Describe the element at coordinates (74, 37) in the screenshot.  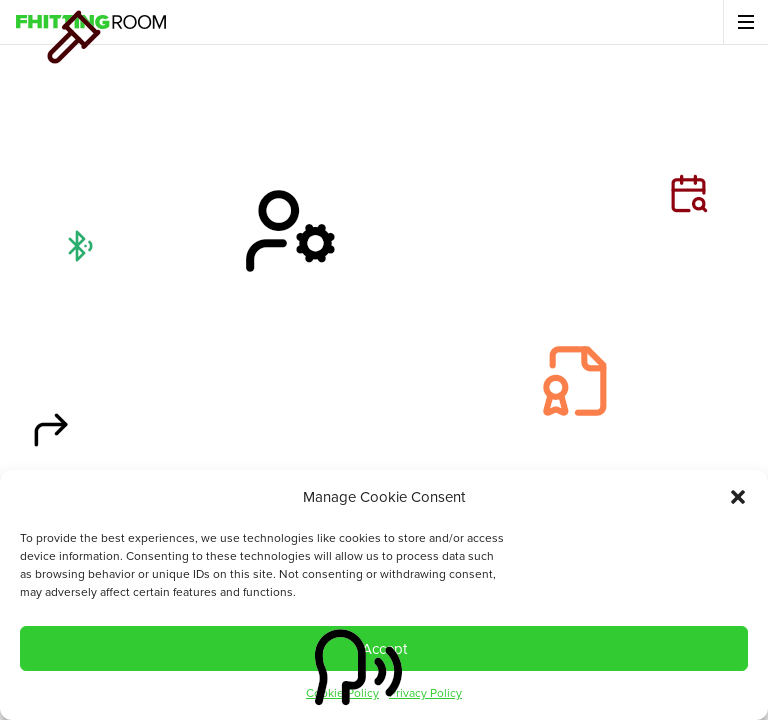
I see `access legal or court-related features` at that location.